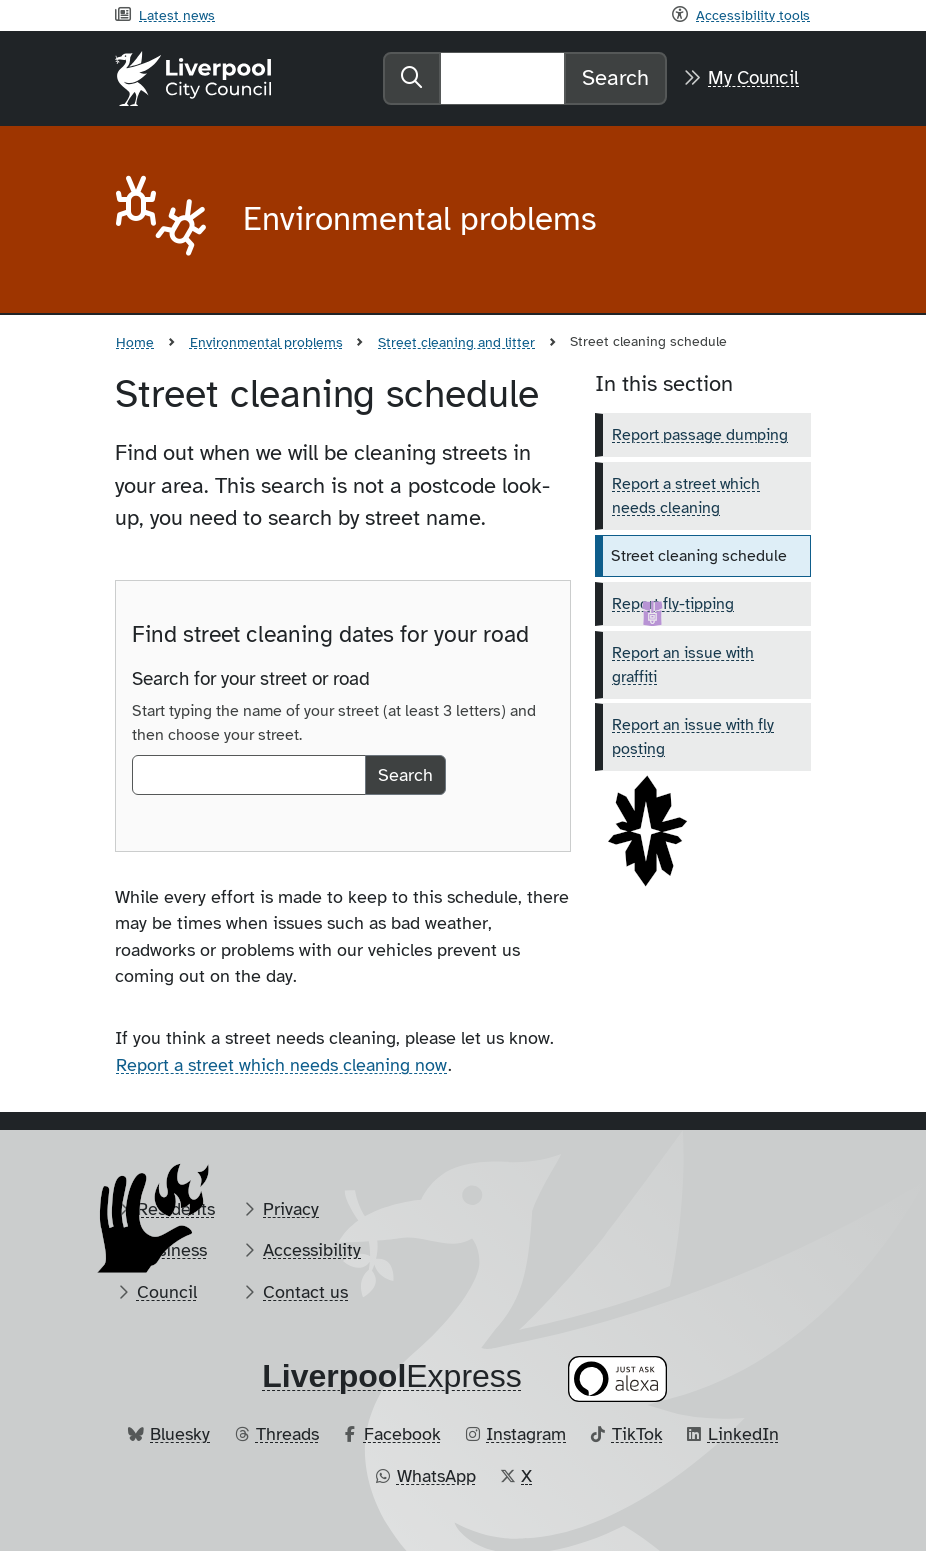 This screenshot has height=1551, width=926. What do you see at coordinates (645, 831) in the screenshot?
I see `collect or view crystals/gems in inventory` at bounding box center [645, 831].